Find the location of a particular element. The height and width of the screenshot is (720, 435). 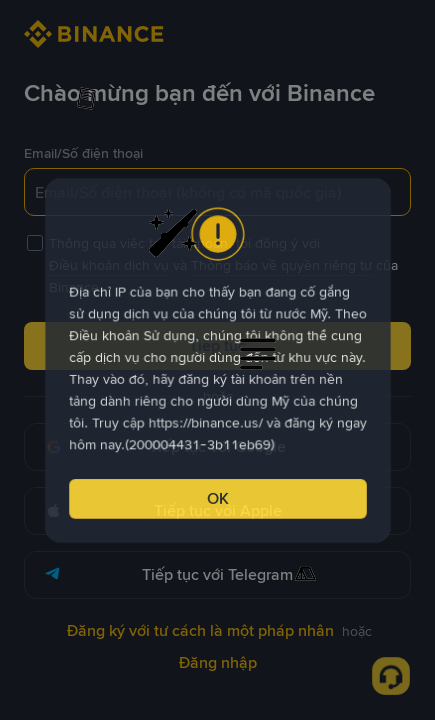

access camping or outdoor activity features is located at coordinates (305, 574).